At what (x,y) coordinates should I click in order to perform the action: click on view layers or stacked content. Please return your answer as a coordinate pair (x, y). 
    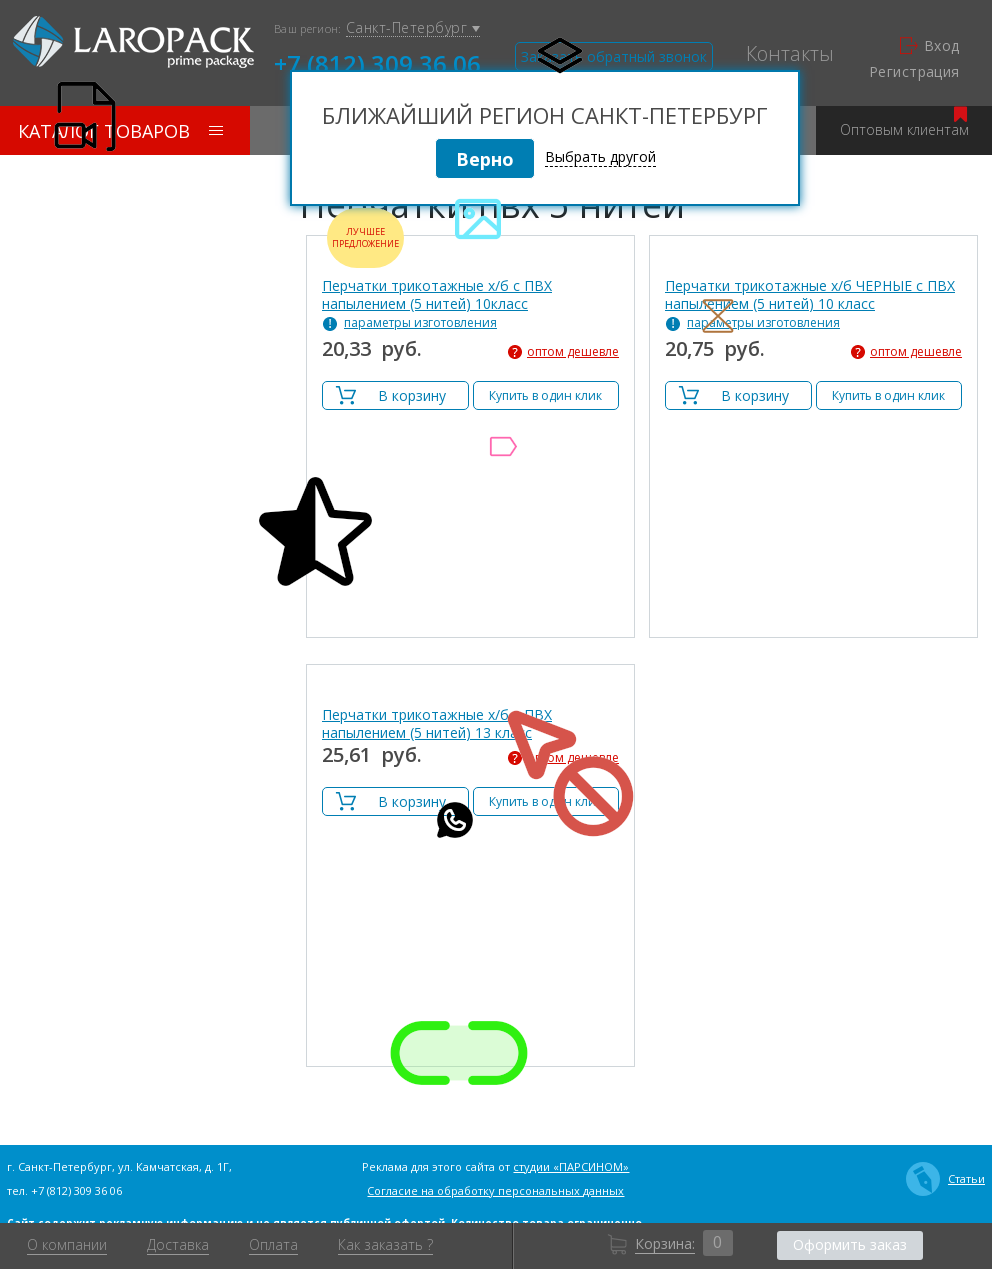
    Looking at the image, I should click on (560, 56).